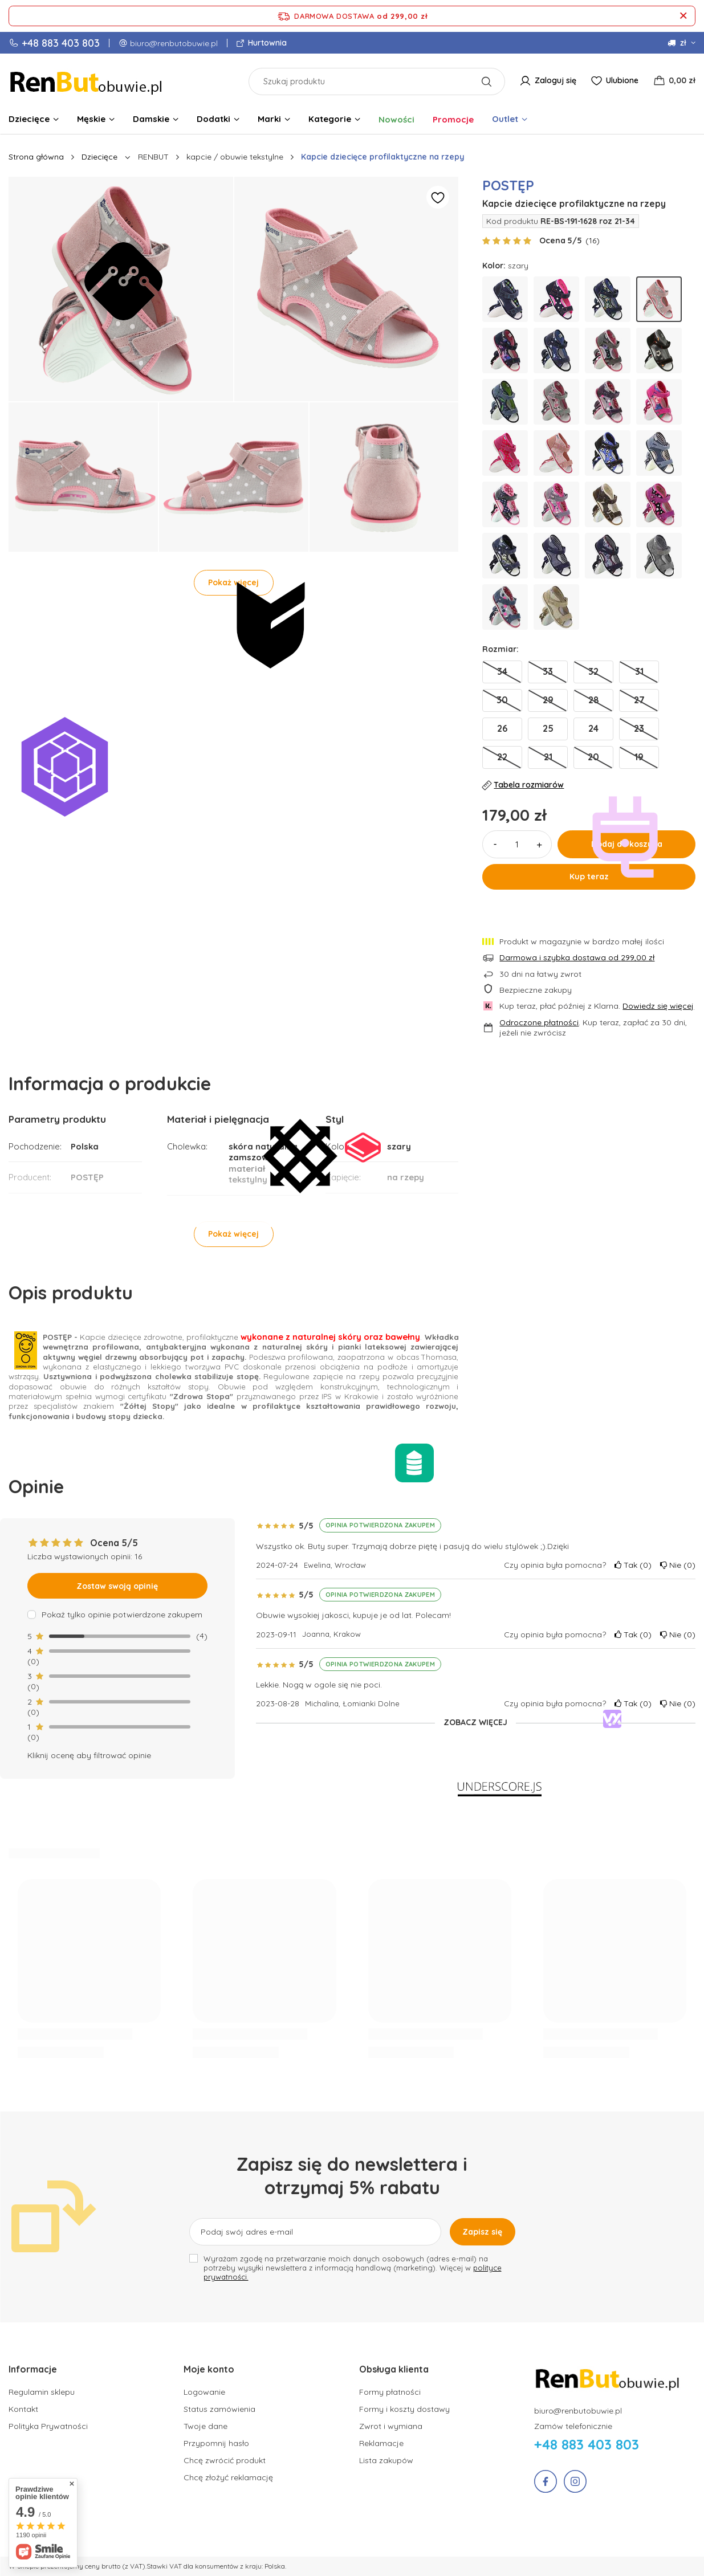 The image size is (704, 2576). What do you see at coordinates (612, 1719) in the screenshot?
I see `eclipse vert.x framework logo` at bounding box center [612, 1719].